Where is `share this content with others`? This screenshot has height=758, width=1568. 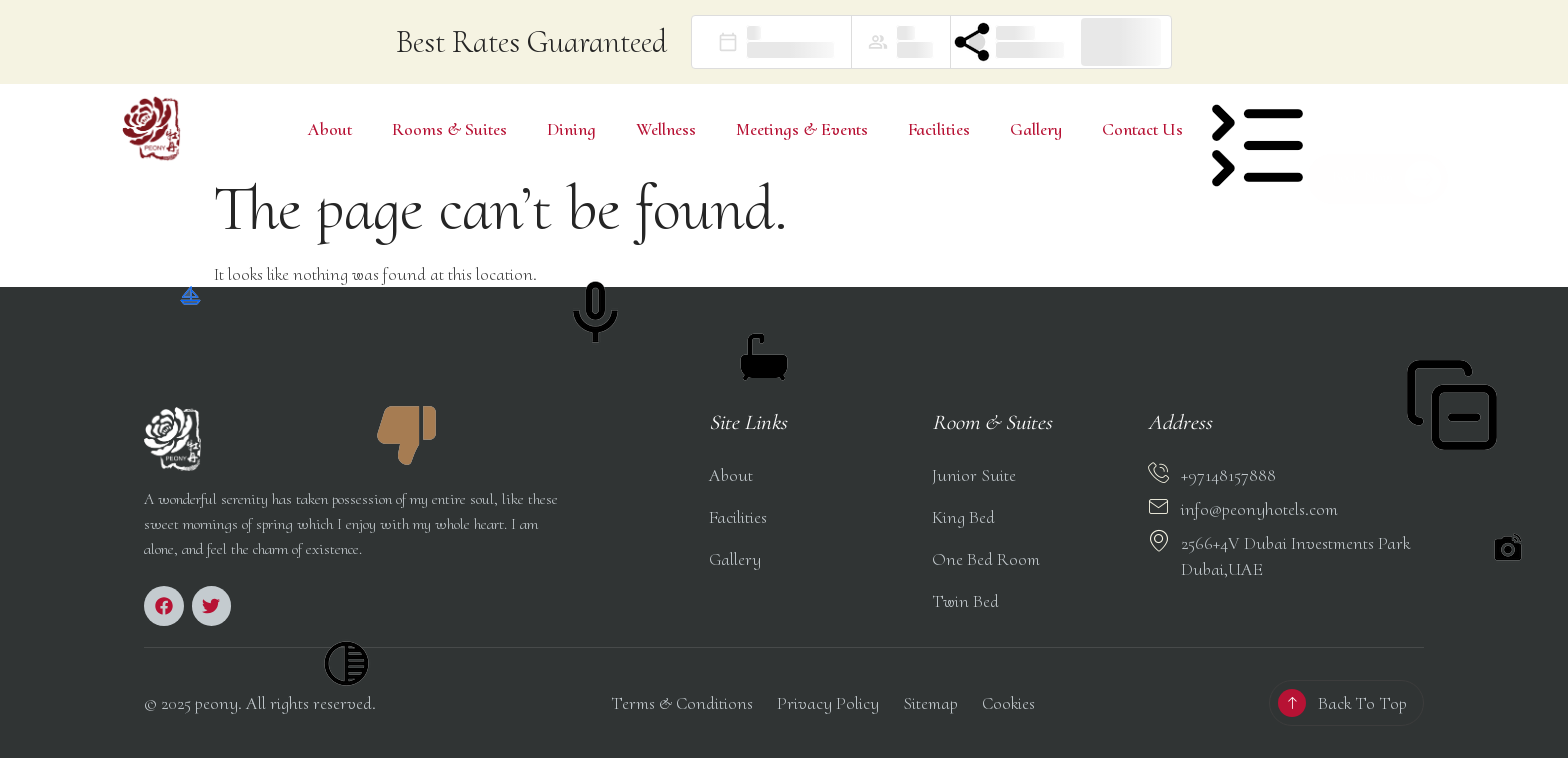
share this content with others is located at coordinates (972, 42).